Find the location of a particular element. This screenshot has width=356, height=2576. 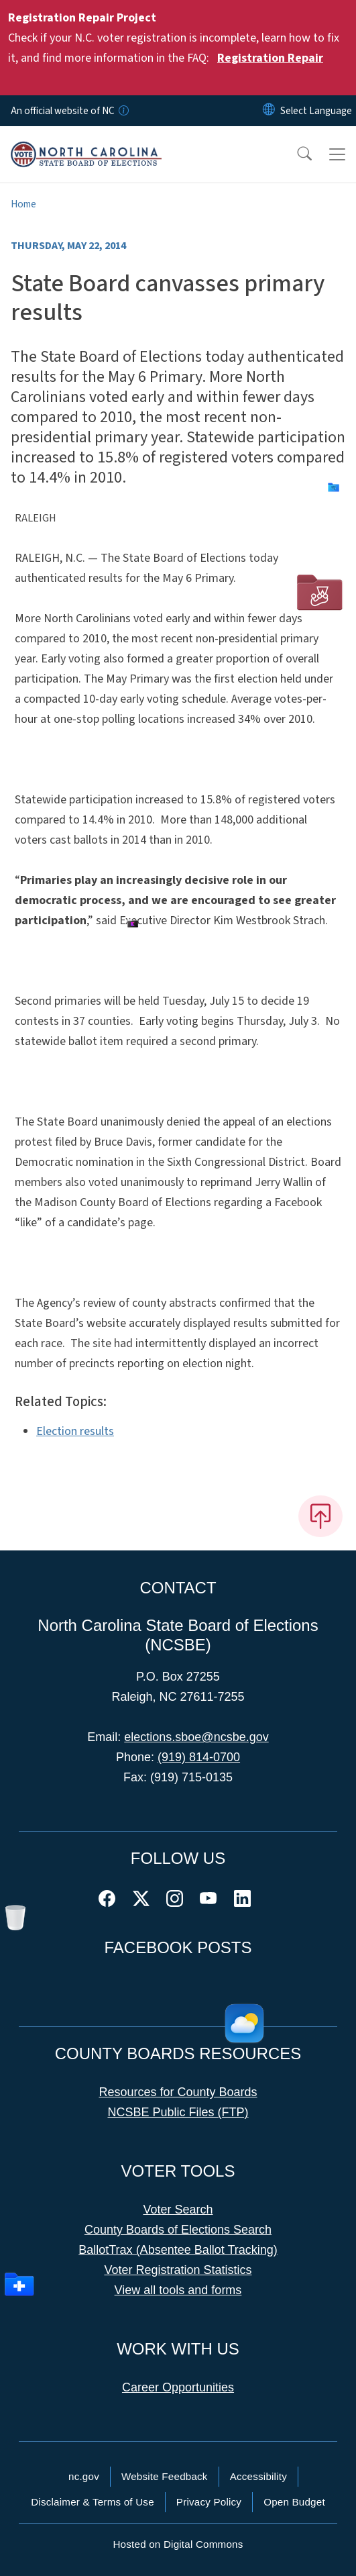

TrashIcon symbol is located at coordinates (15, 1918).